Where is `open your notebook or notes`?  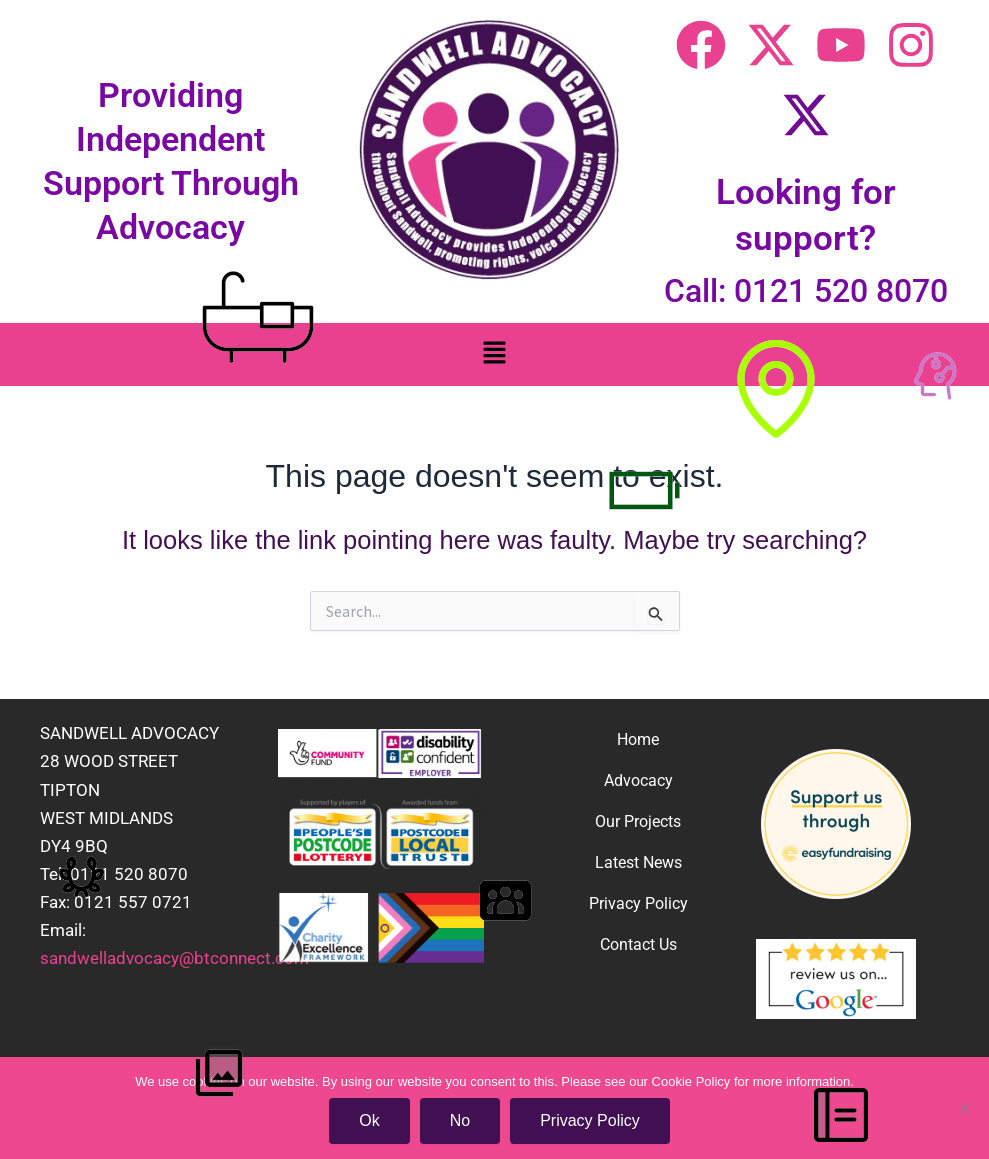 open your notebook or notes is located at coordinates (841, 1115).